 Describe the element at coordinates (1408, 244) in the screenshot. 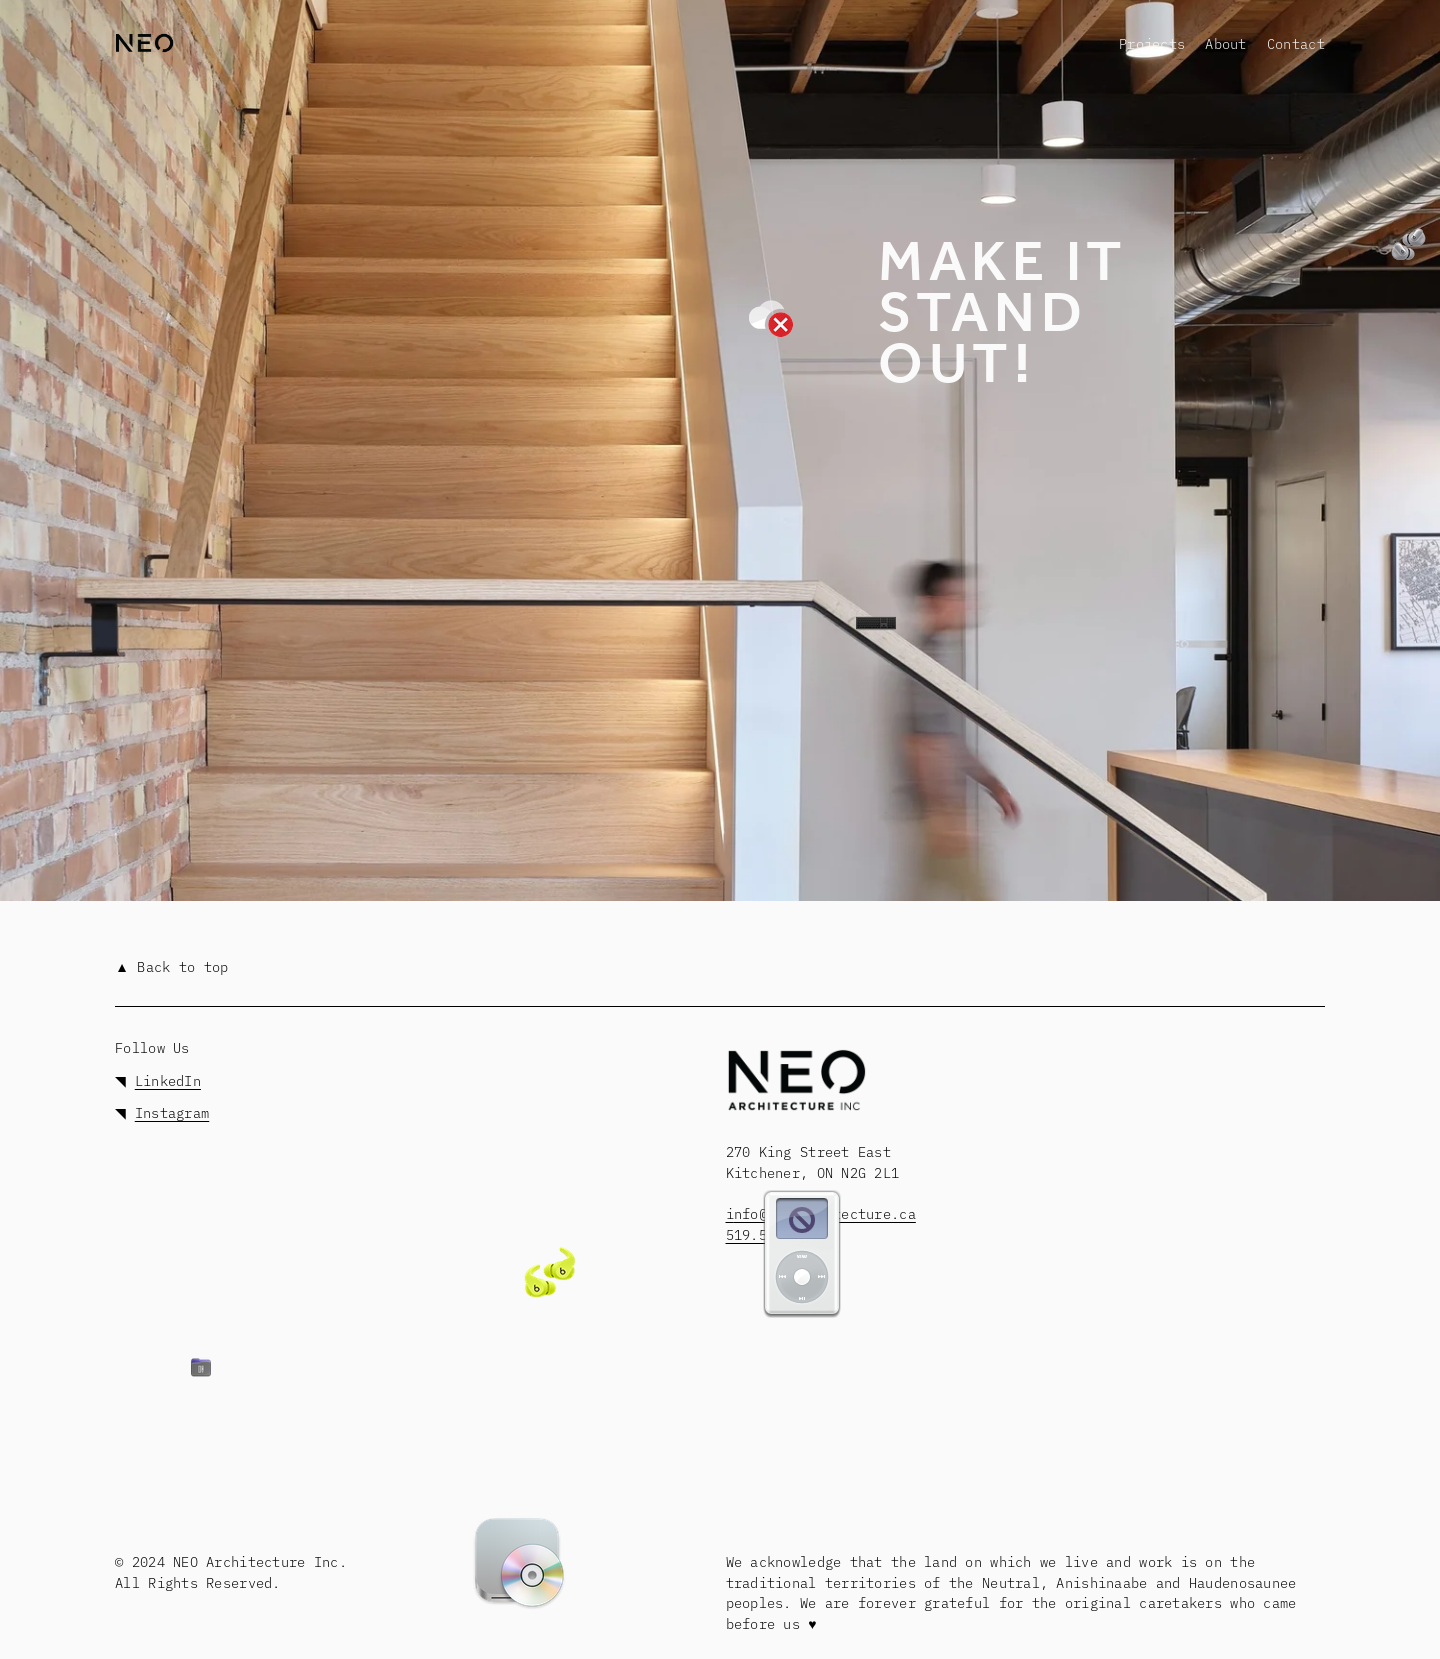

I see `connect beats studio buds via bluetooth` at that location.